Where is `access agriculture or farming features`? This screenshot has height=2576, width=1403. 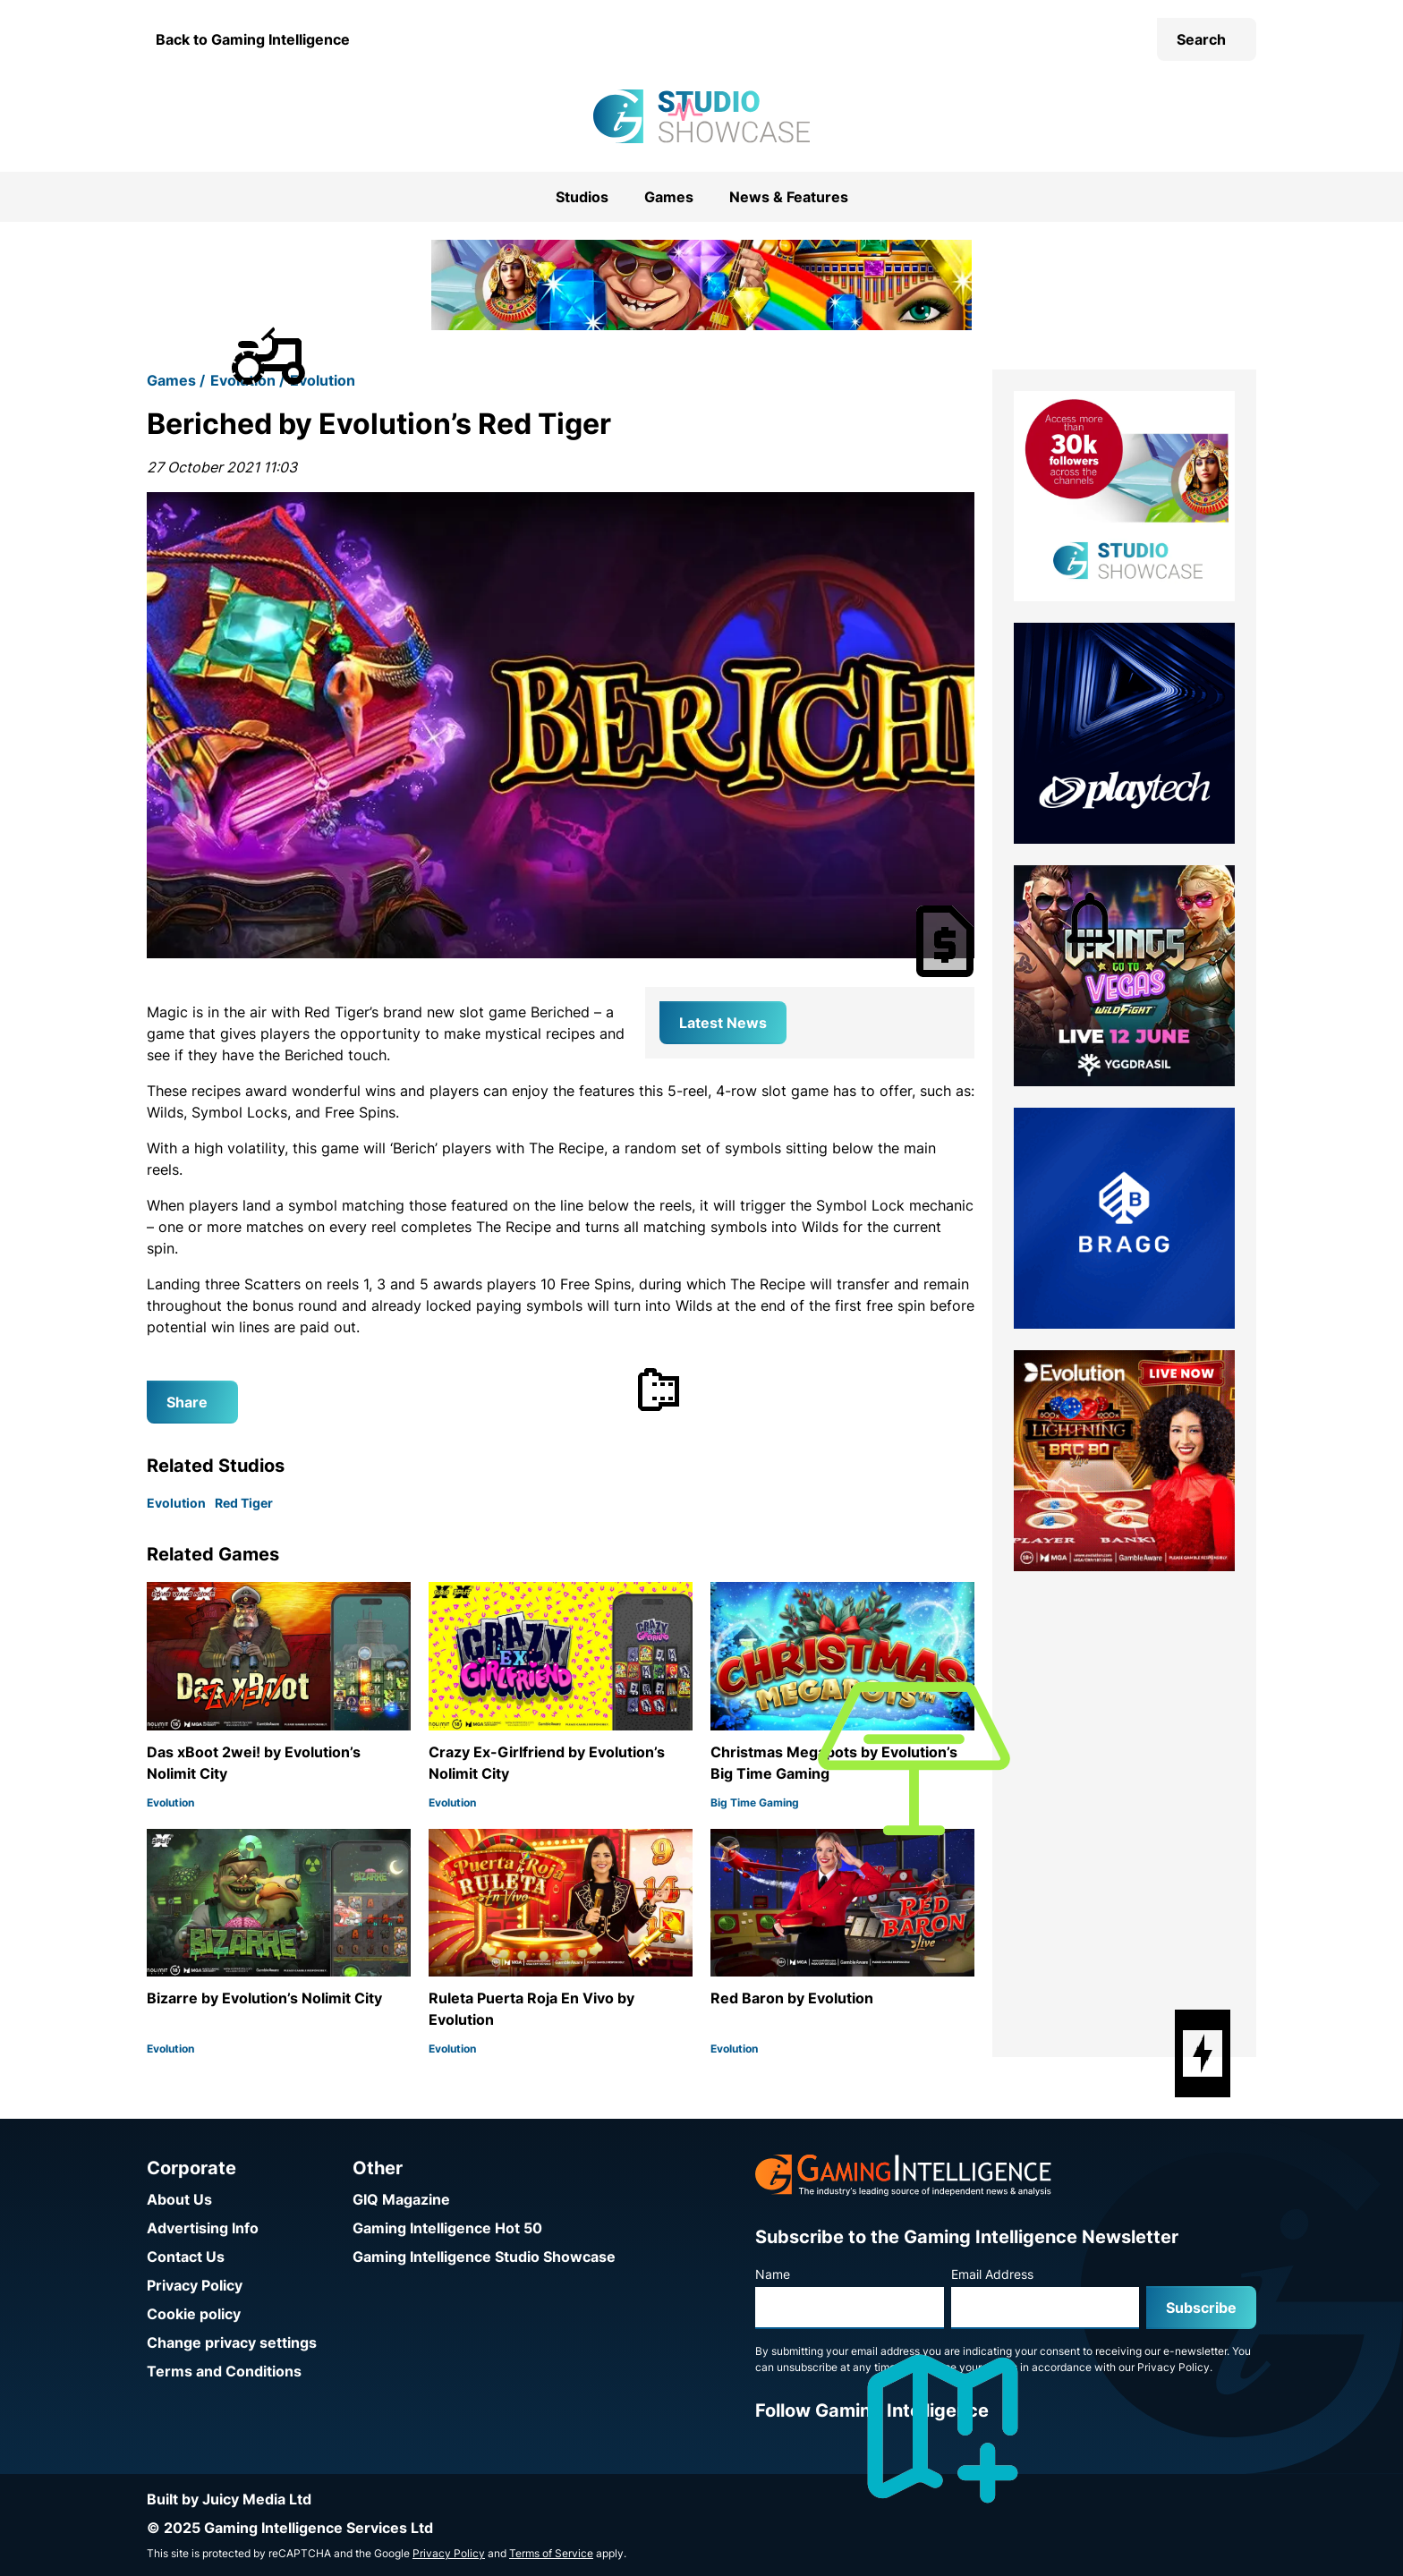
access agriculture or farming features is located at coordinates (268, 358).